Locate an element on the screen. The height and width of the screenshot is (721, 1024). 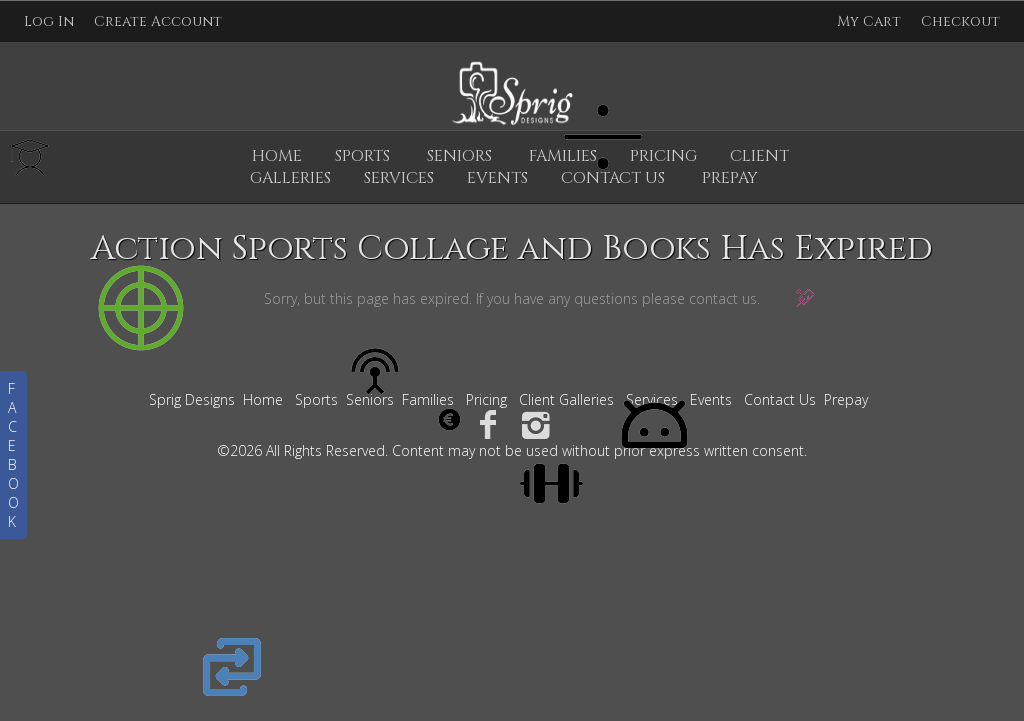
access workout or fitness features is located at coordinates (551, 483).